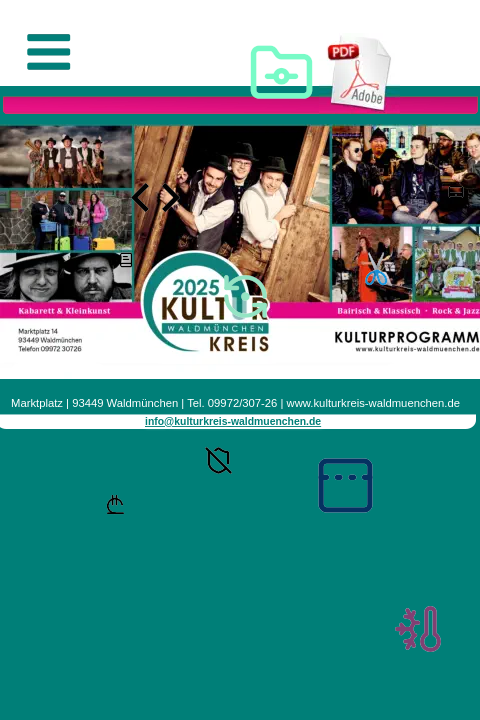 This screenshot has height=720, width=480. Describe the element at coordinates (245, 296) in the screenshot. I see `refresh or sync with status indicator` at that location.